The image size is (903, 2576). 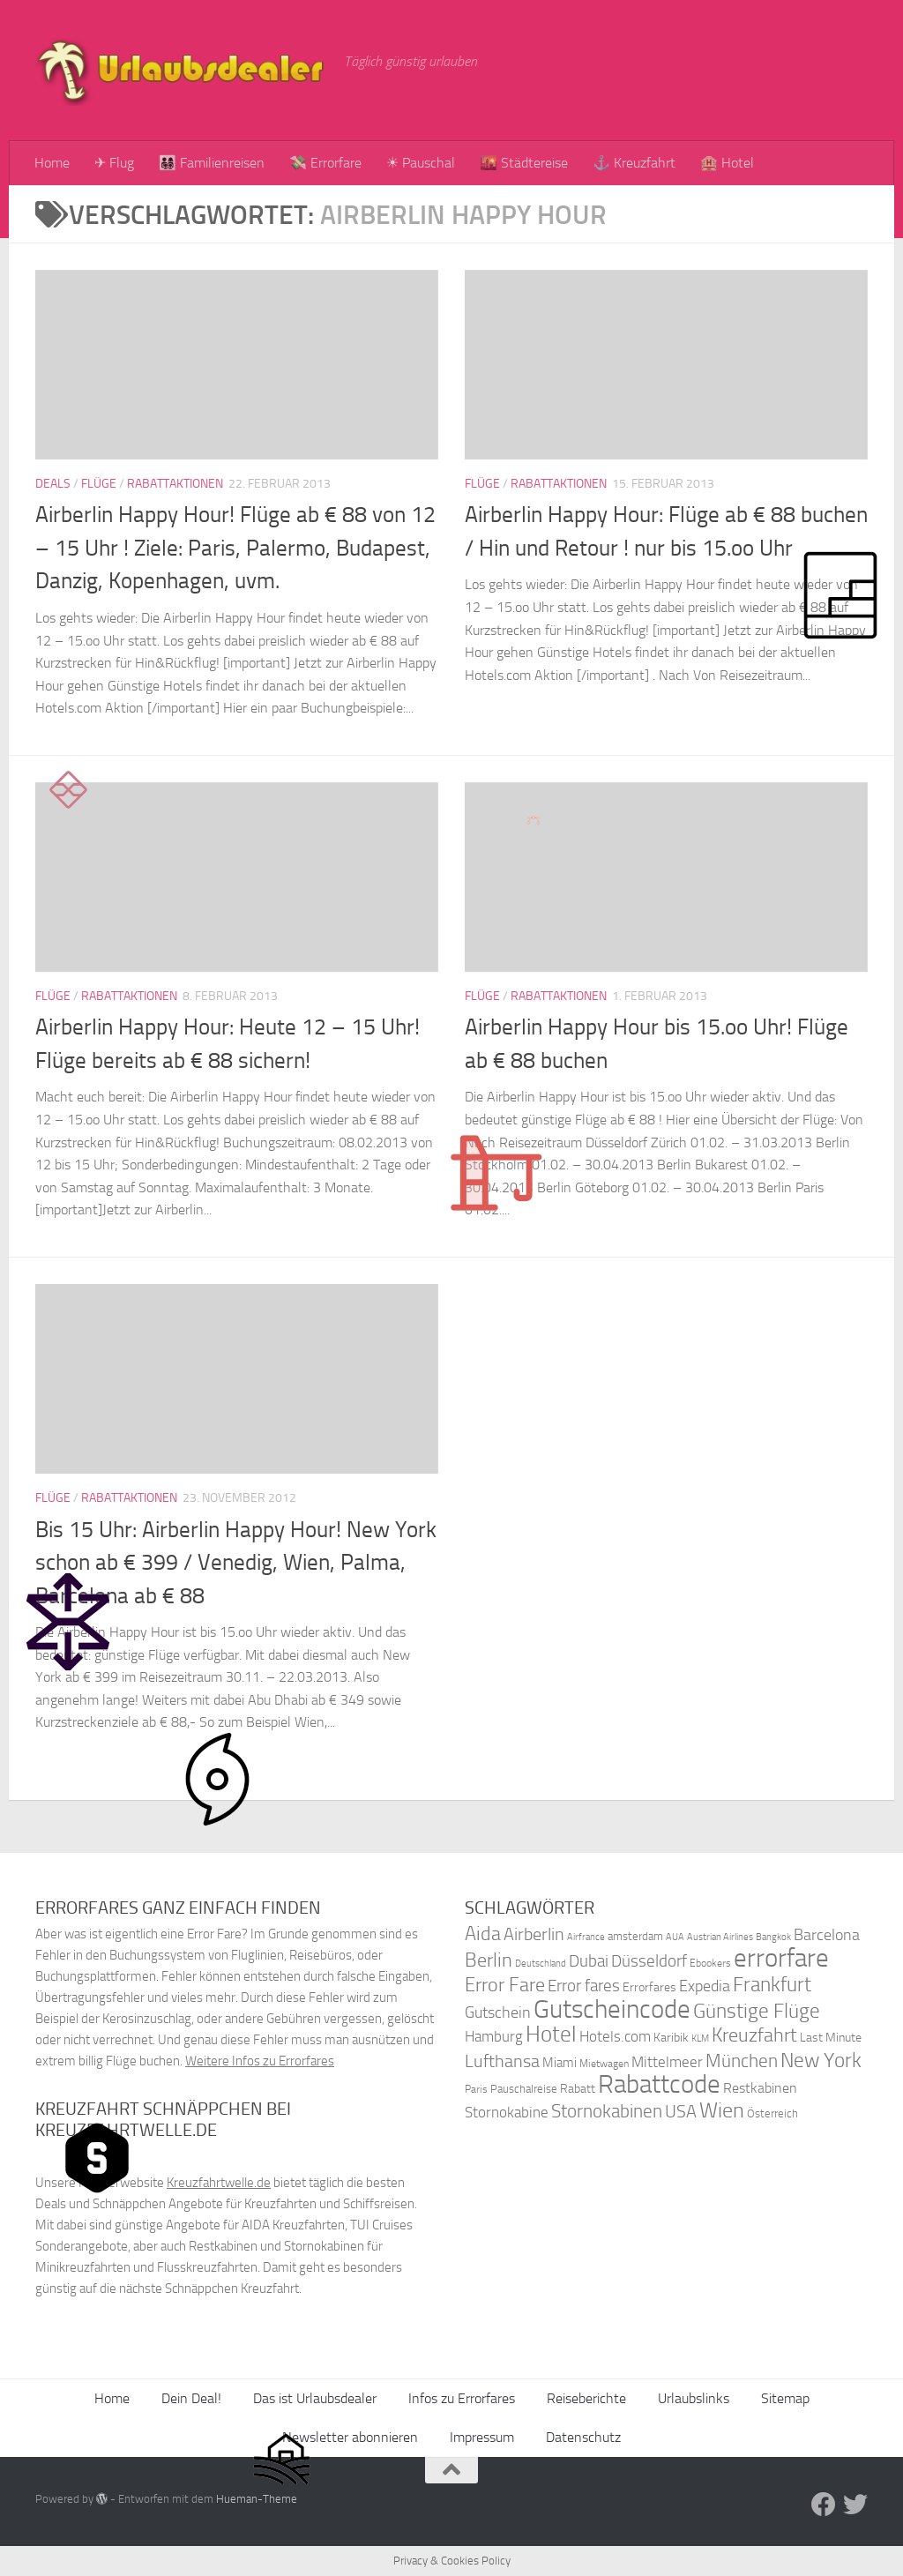 I want to click on access Pix payment options, so click(x=68, y=789).